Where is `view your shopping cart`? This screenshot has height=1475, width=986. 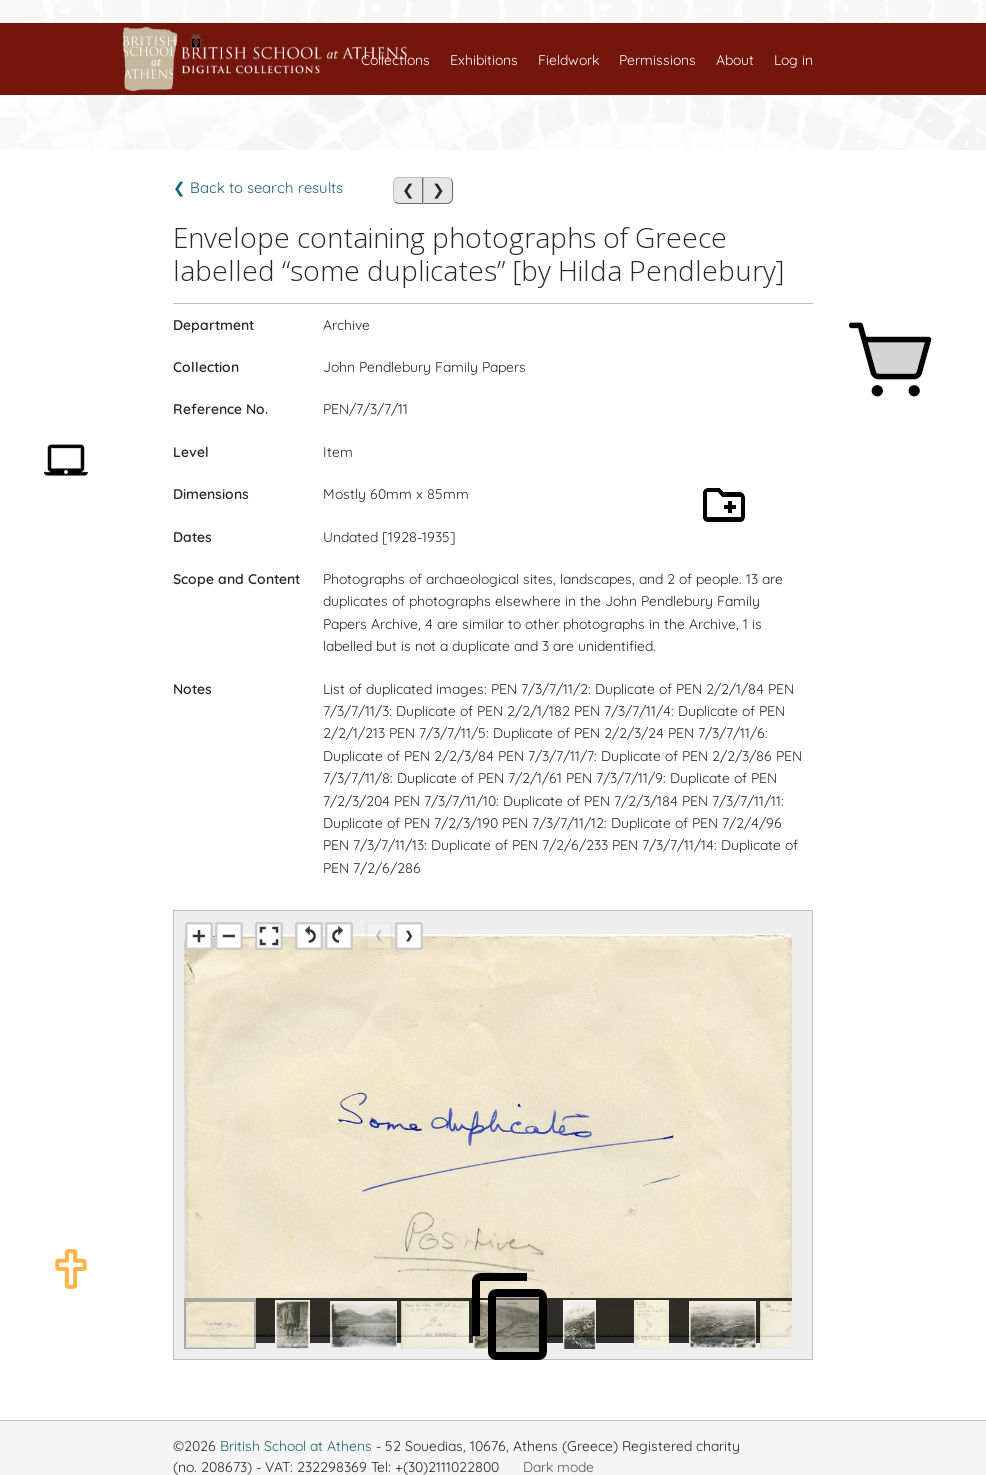 view your shopping cart is located at coordinates (891, 359).